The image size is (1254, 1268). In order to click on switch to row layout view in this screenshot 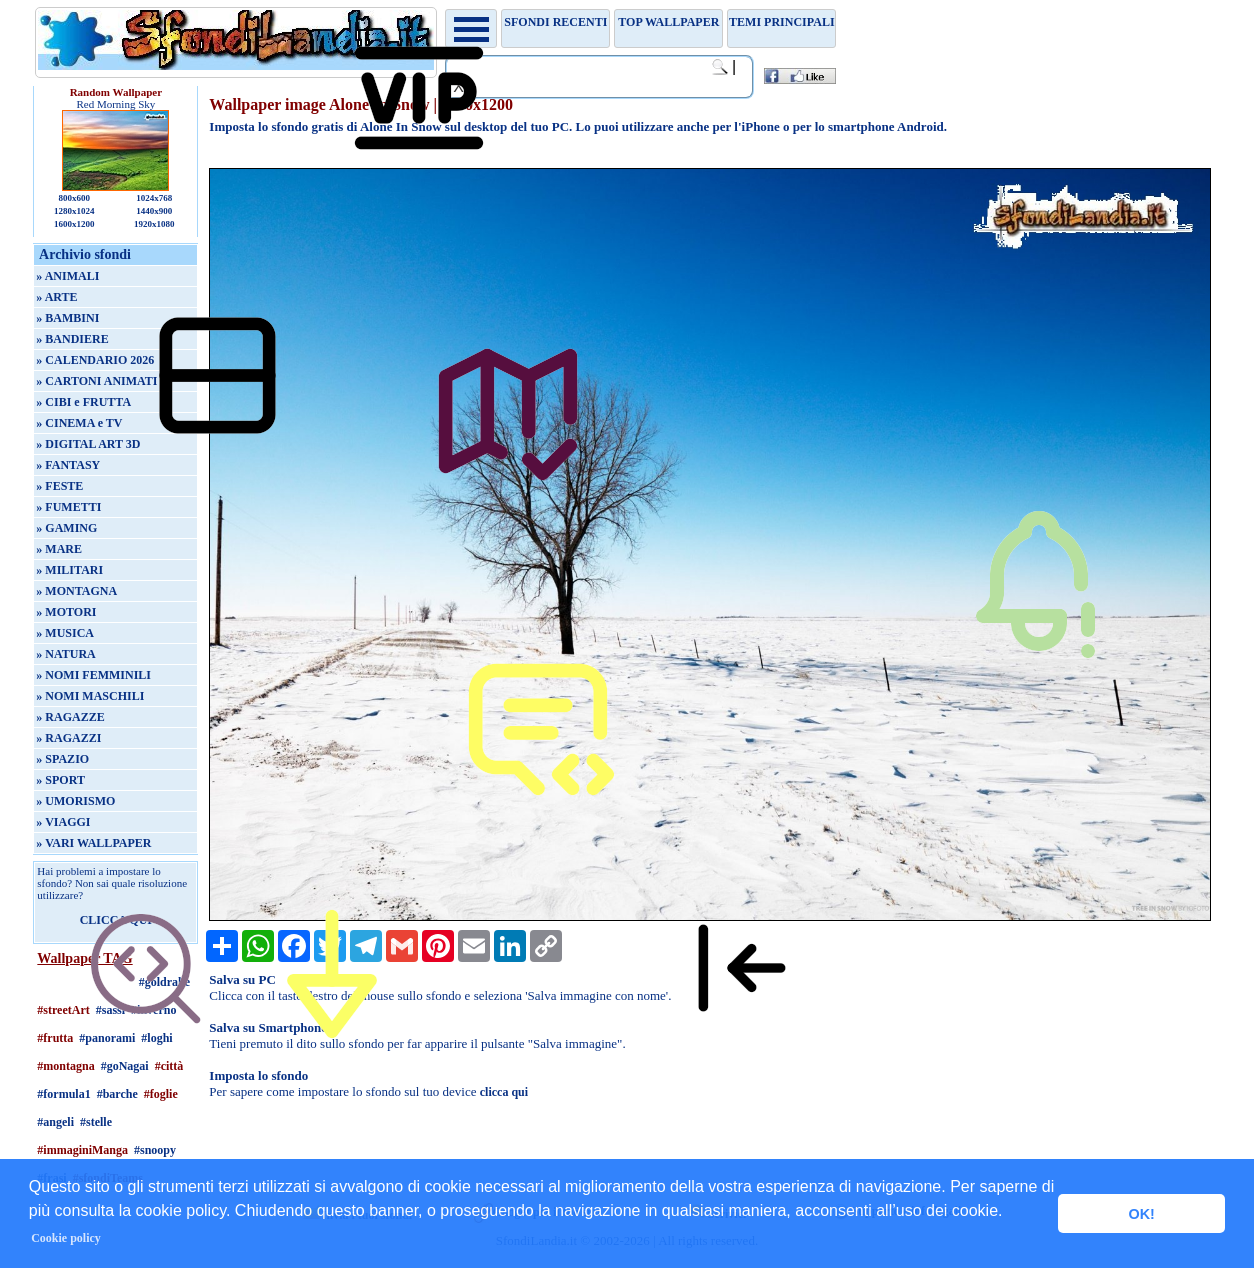, I will do `click(217, 375)`.